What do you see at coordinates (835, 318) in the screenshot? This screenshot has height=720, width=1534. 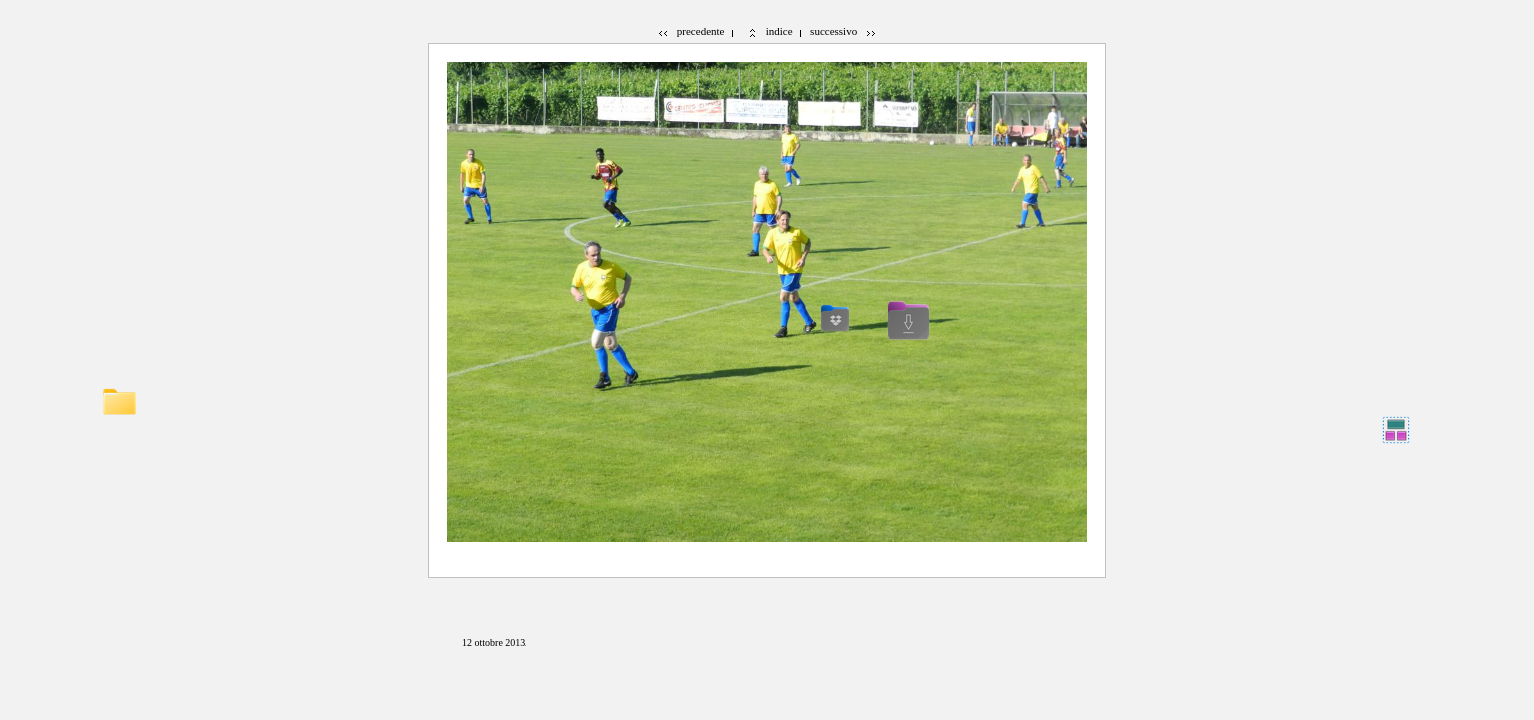 I see `open your dropbox synced folder` at bounding box center [835, 318].